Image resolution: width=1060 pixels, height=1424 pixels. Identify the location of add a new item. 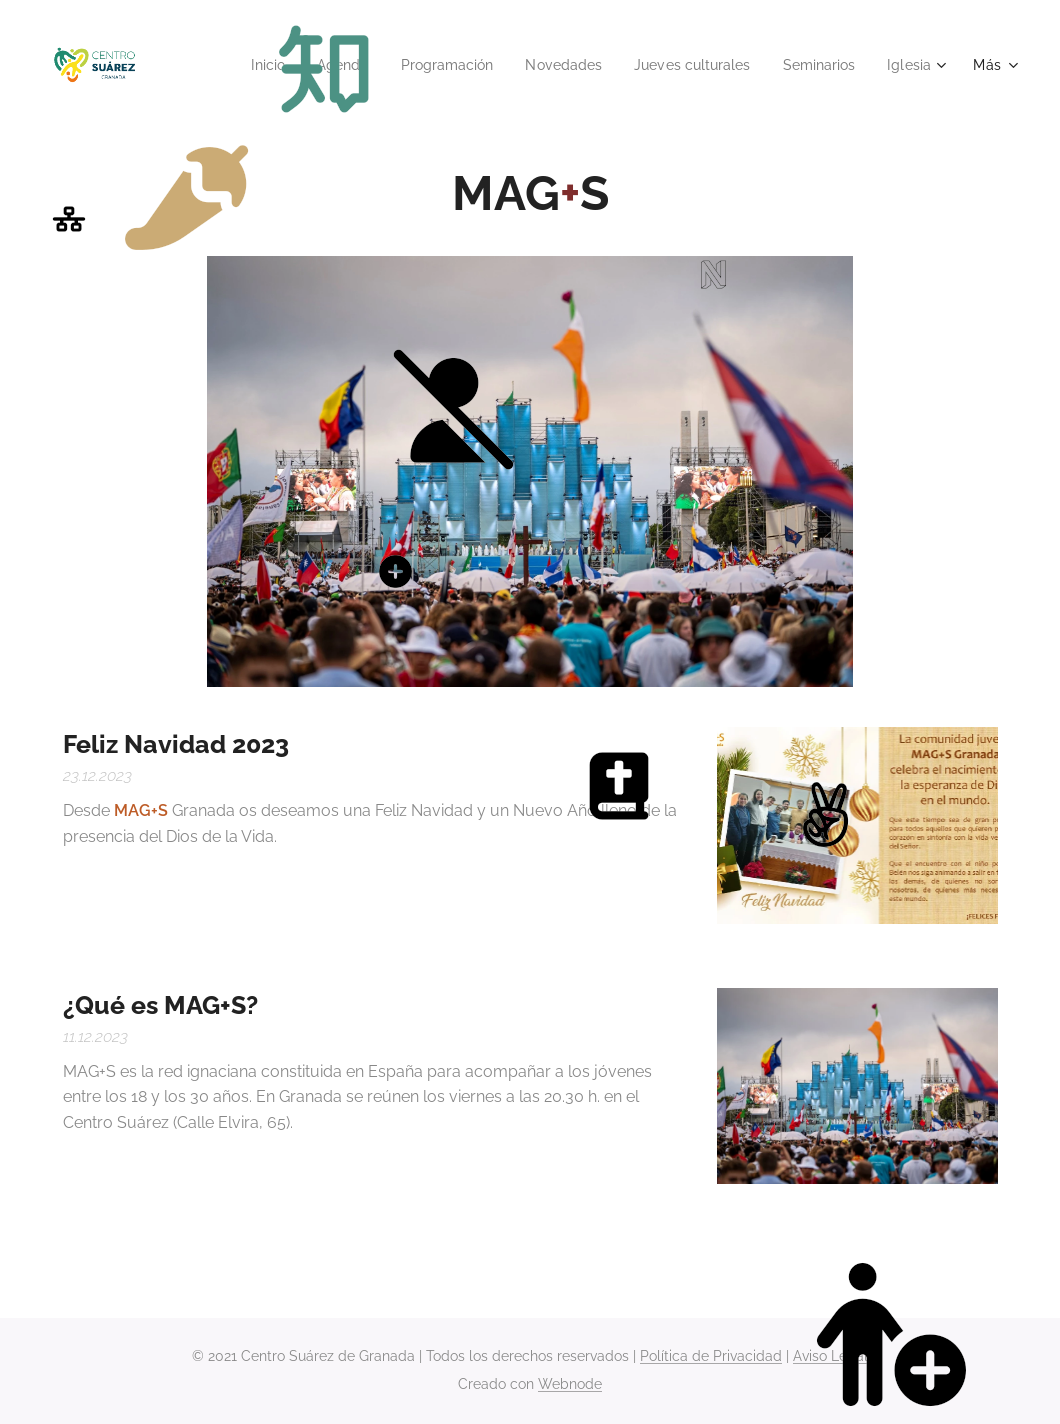
(395, 571).